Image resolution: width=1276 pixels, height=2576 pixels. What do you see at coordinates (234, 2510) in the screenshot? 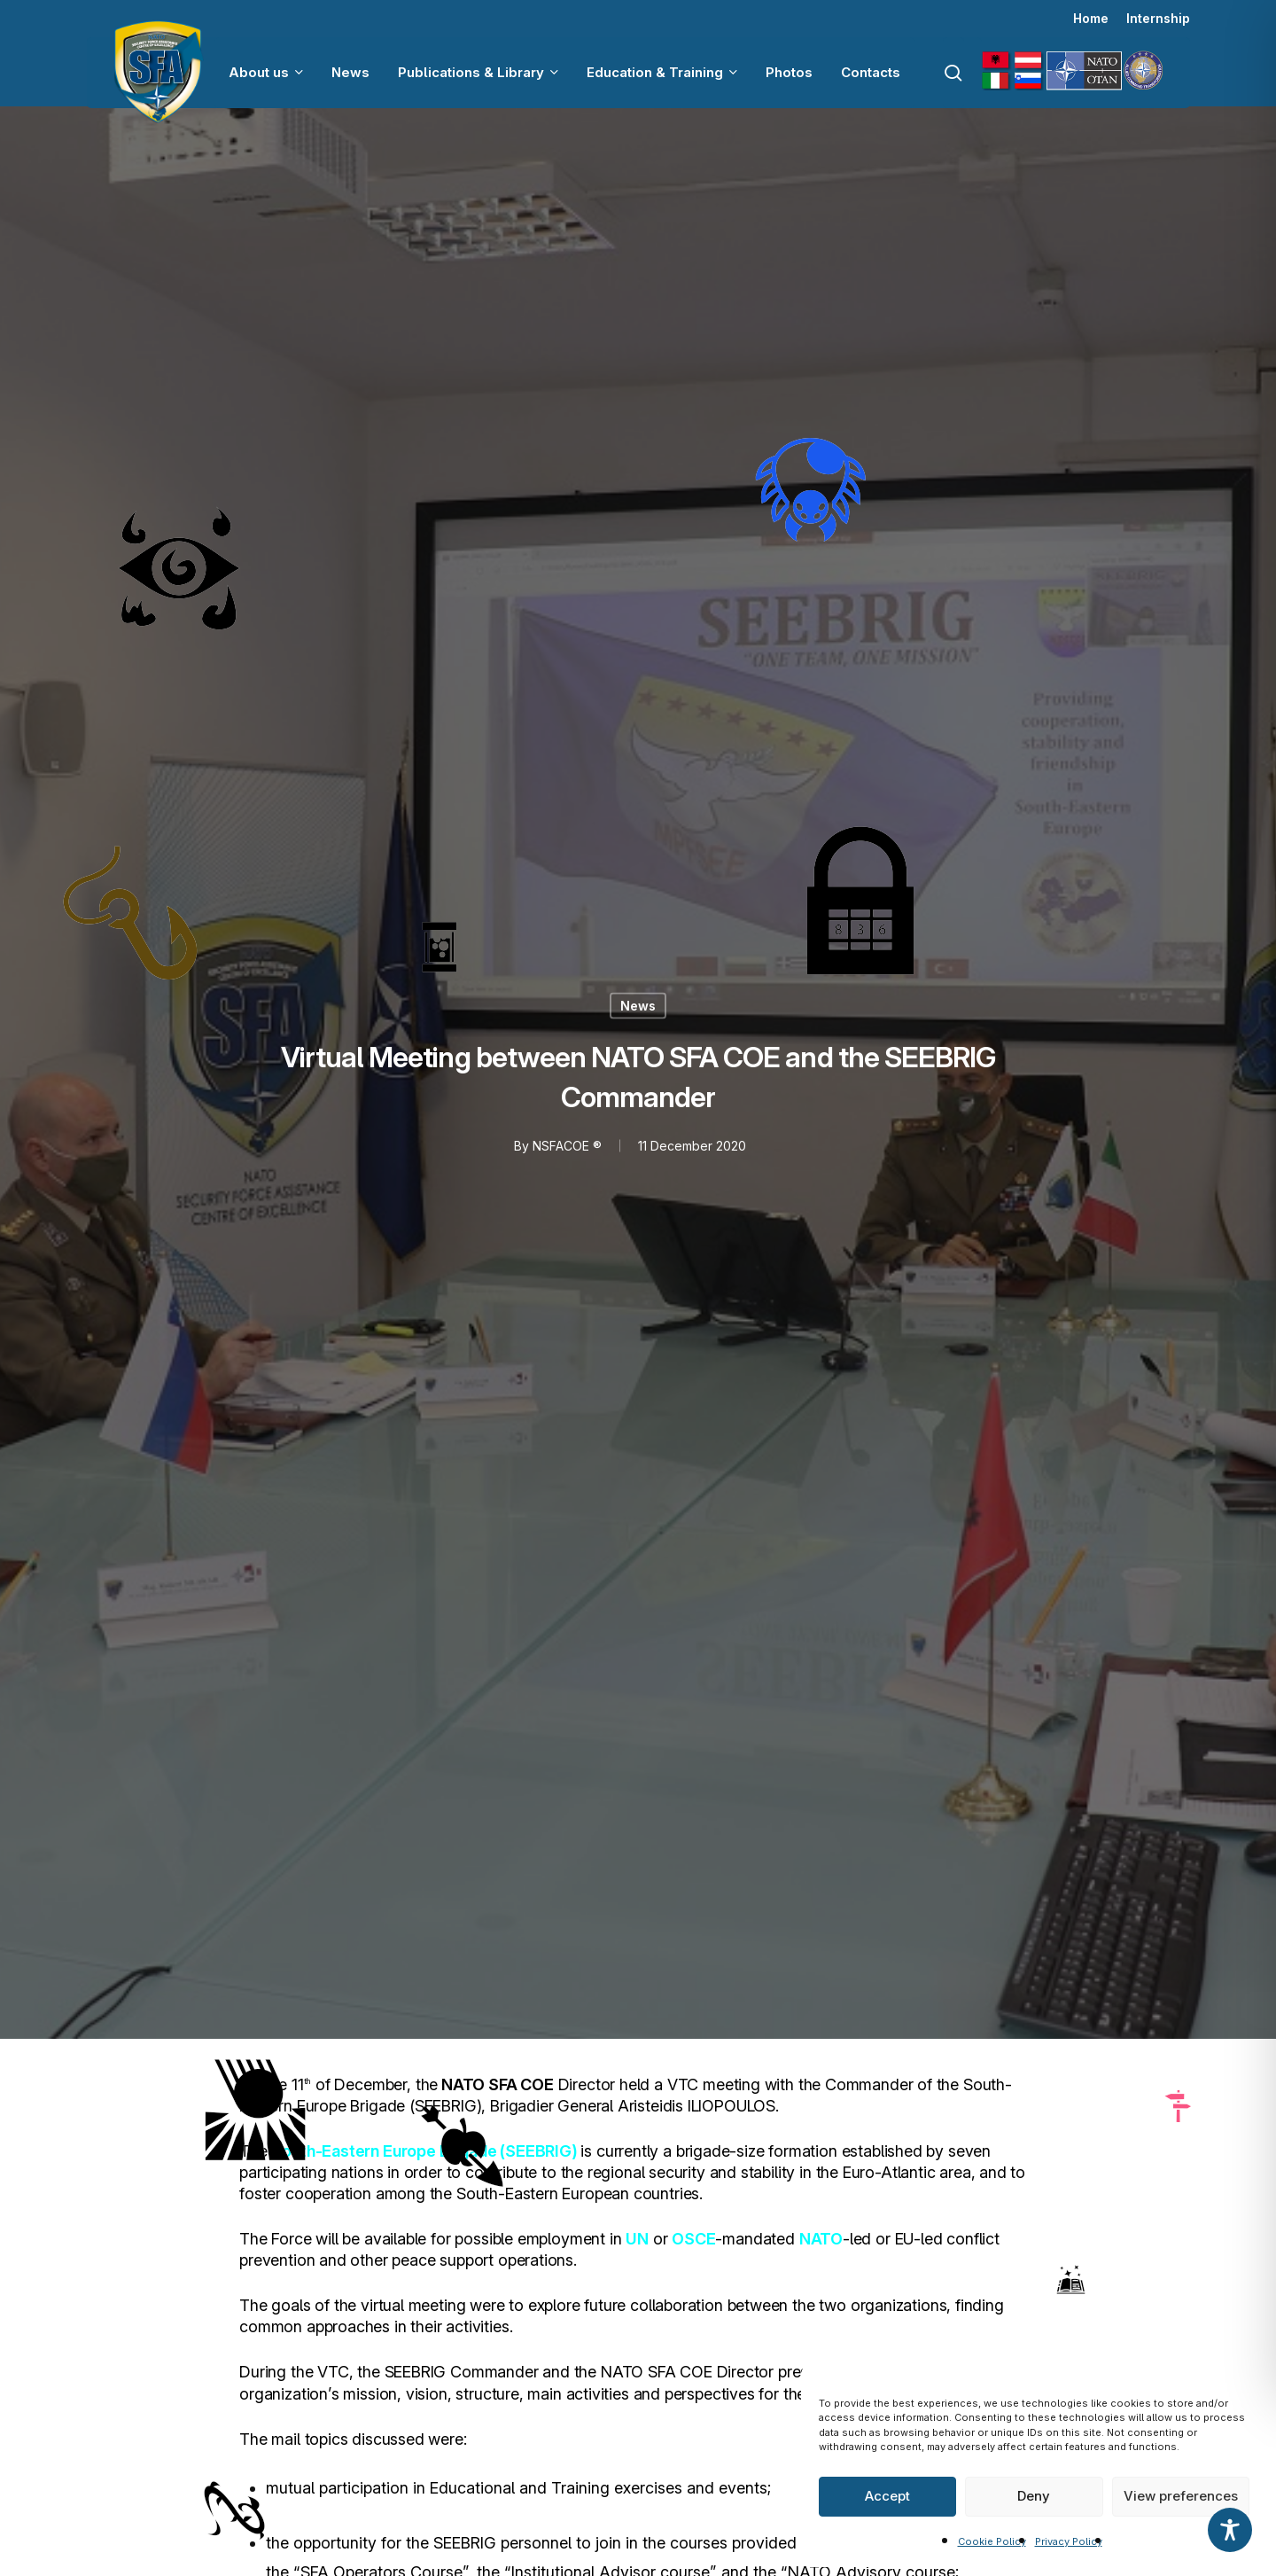
I see `use vine whip ability or attack` at bounding box center [234, 2510].